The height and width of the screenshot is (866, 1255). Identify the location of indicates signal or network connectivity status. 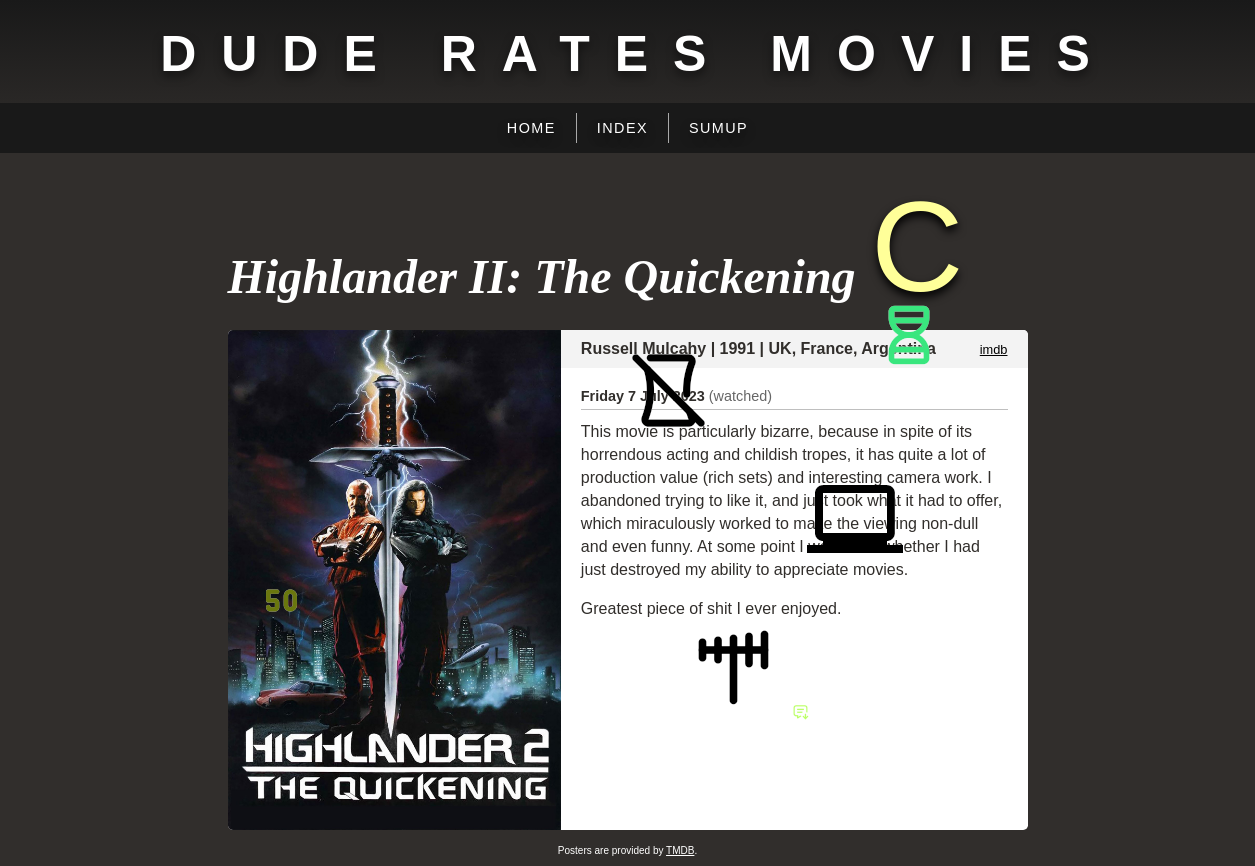
(733, 665).